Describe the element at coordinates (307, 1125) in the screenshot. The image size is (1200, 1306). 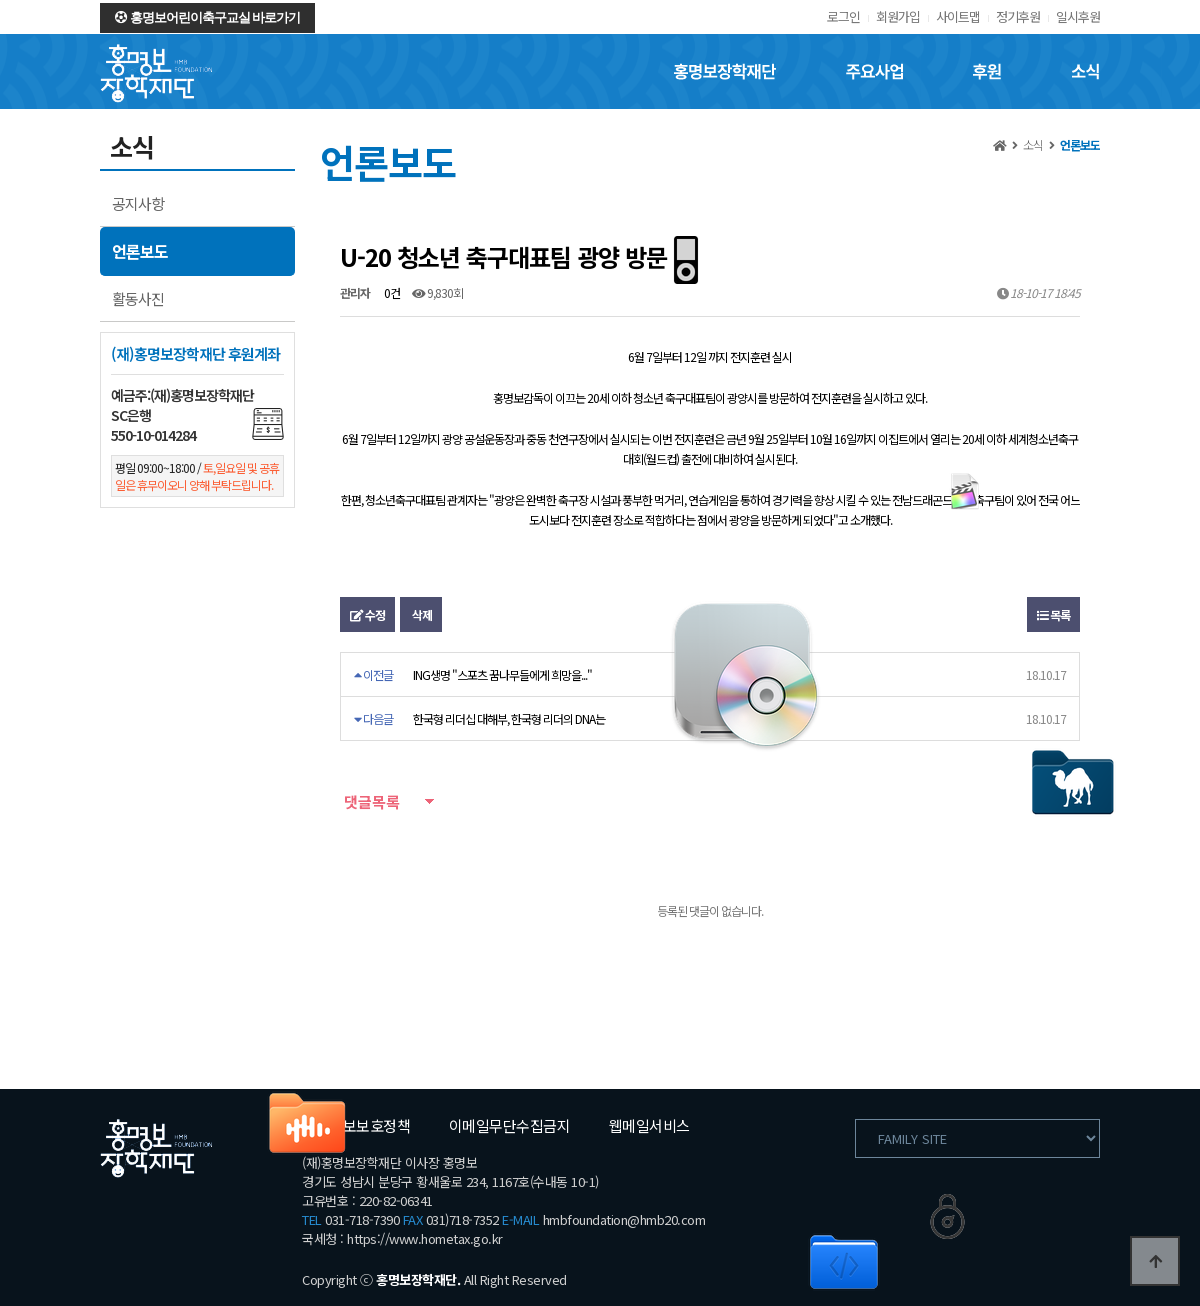
I see `open castbox podcast downloads folder` at that location.